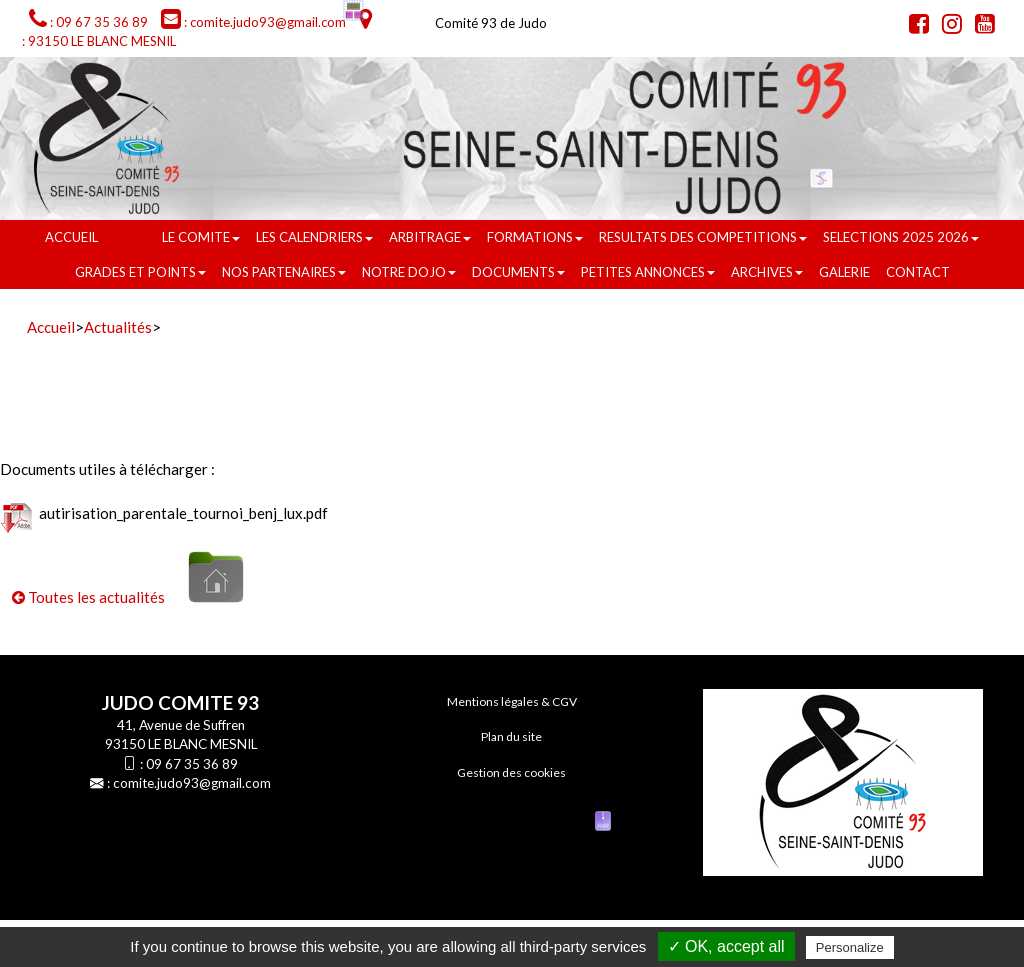 Image resolution: width=1024 pixels, height=967 pixels. I want to click on an SVG vector image file, so click(821, 177).